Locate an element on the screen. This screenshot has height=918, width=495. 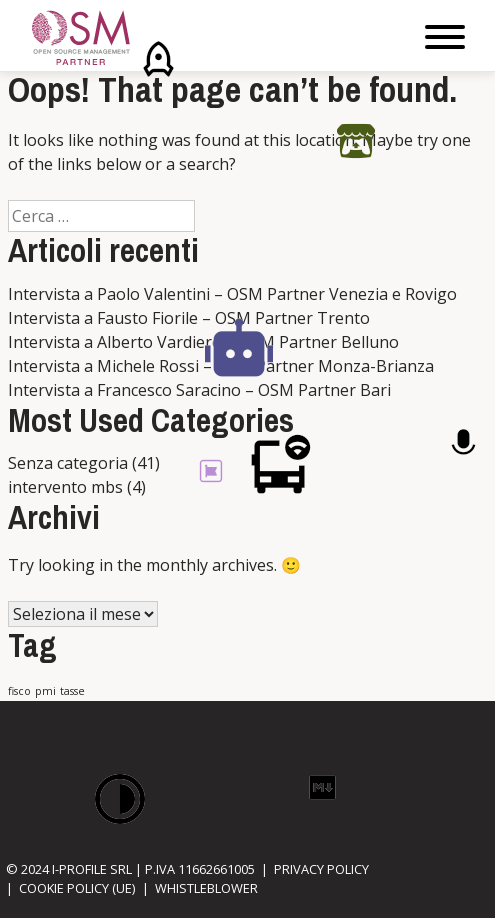
font awesome brand logo is located at coordinates (211, 471).